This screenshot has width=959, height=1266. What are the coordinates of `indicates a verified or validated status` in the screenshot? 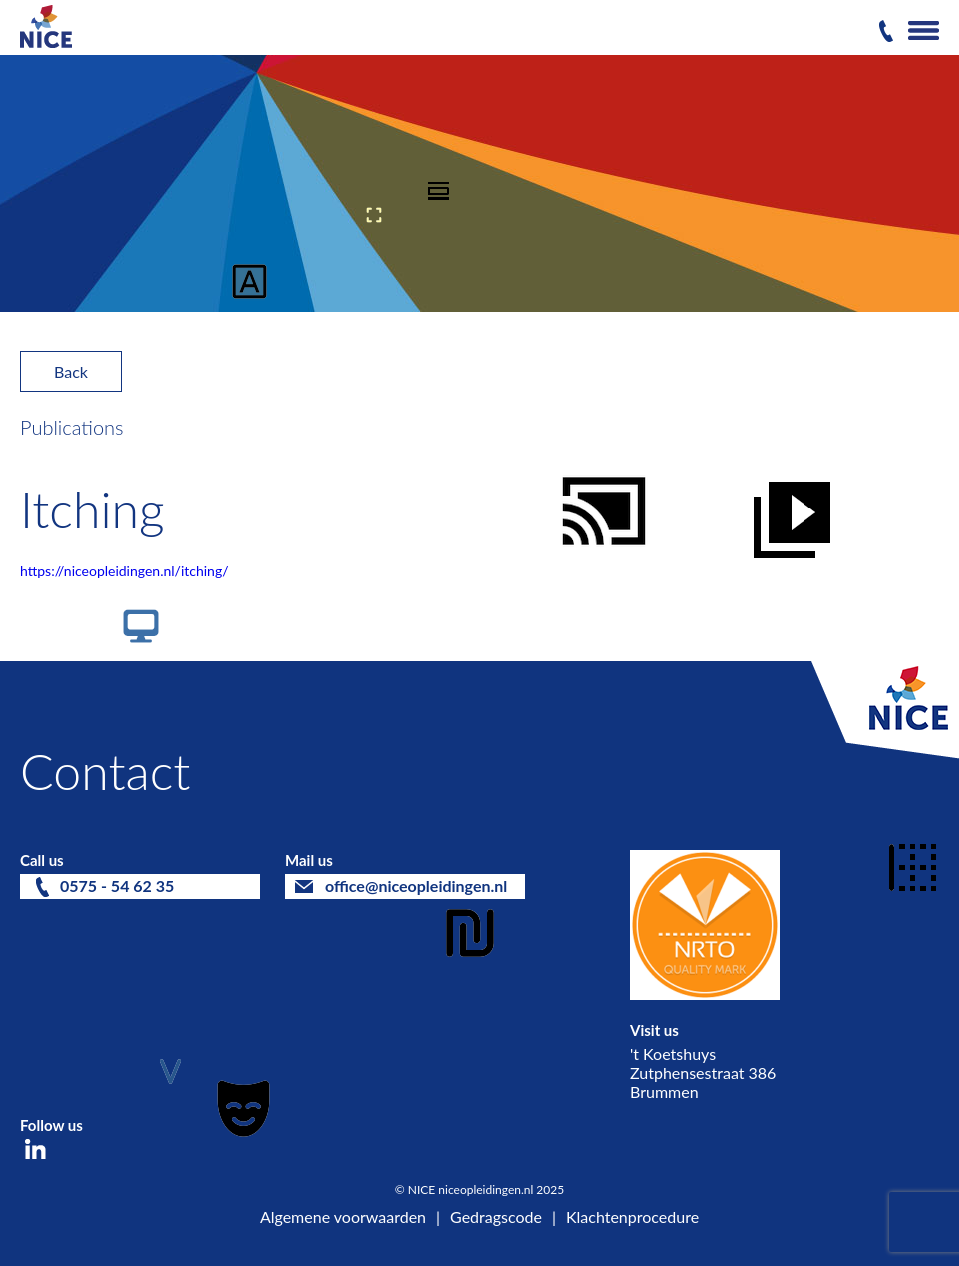 It's located at (170, 1071).